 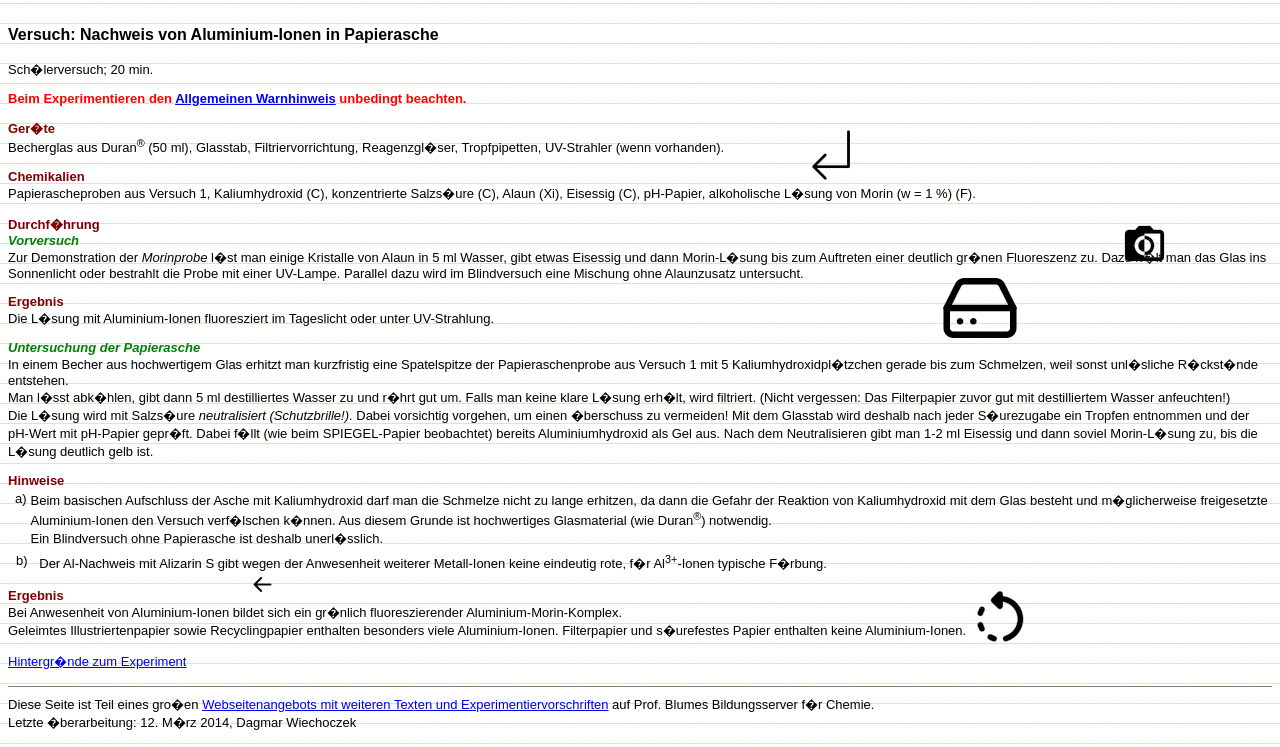 I want to click on rotate image counterclockwise, so click(x=1000, y=619).